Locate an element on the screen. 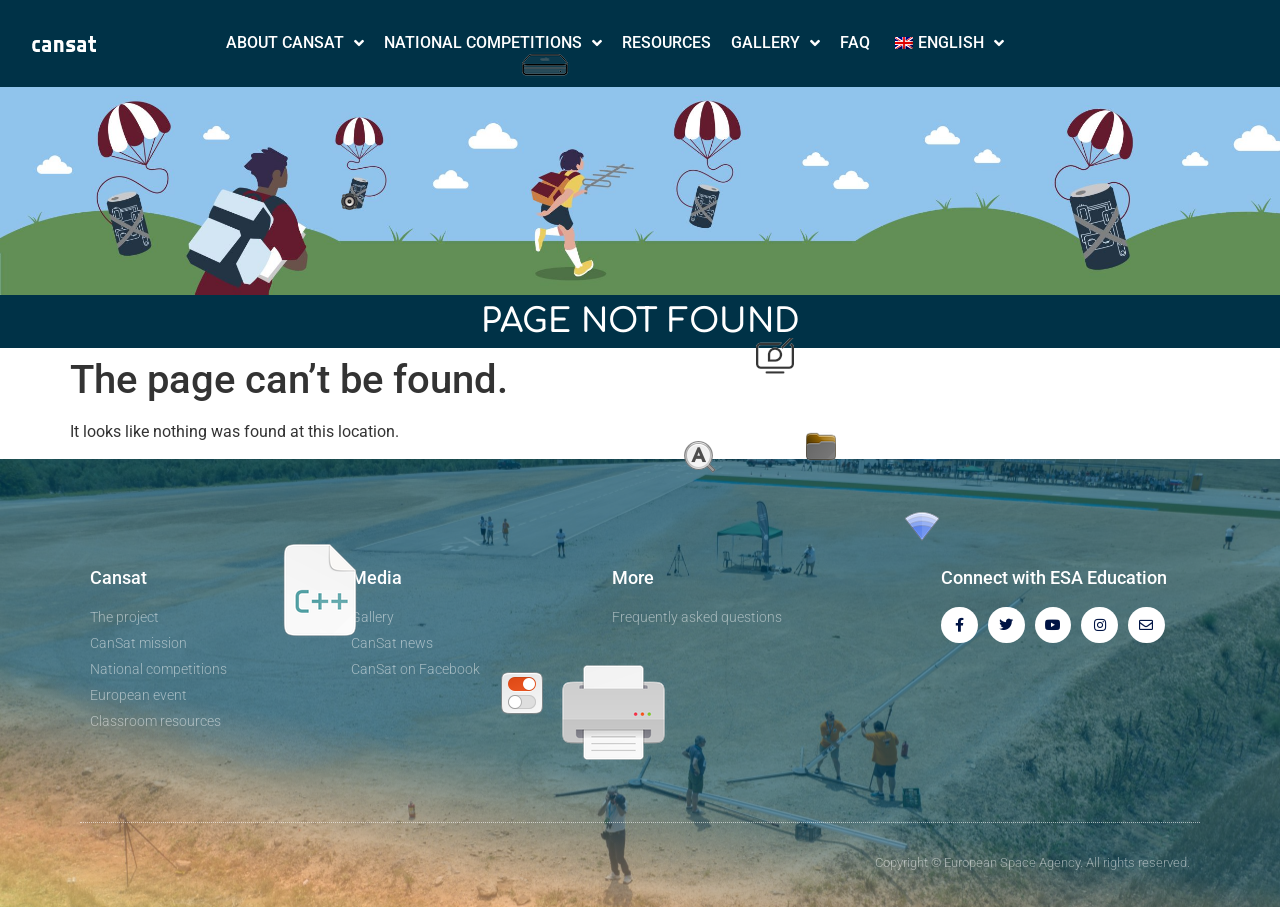  drop files here to move them into this folder is located at coordinates (821, 446).